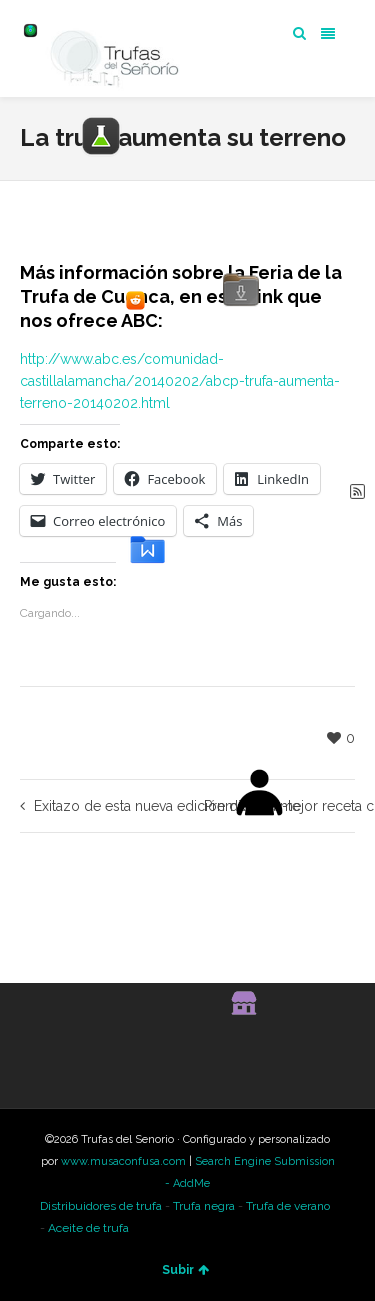  Describe the element at coordinates (135, 300) in the screenshot. I see `open the Reddit app` at that location.